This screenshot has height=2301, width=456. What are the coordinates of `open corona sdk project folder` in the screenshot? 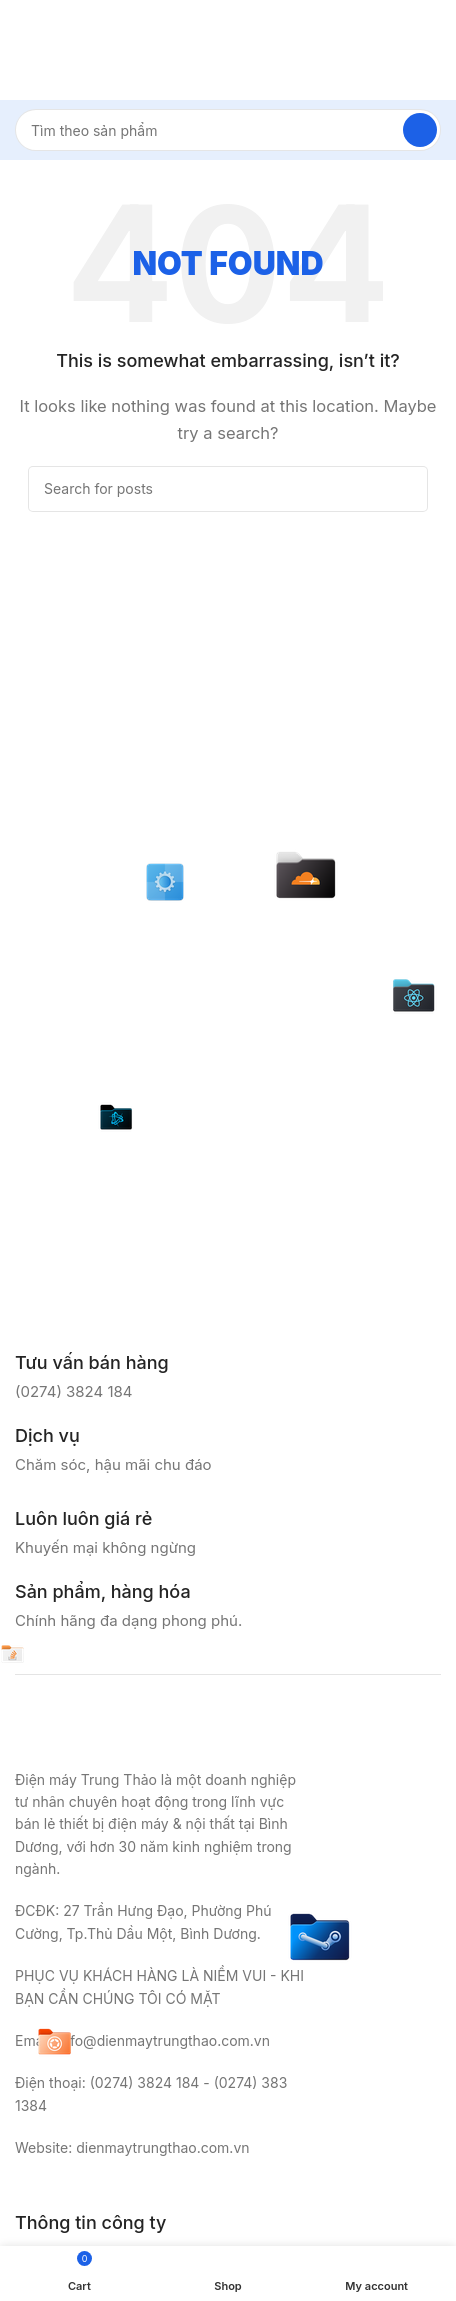 It's located at (54, 2042).